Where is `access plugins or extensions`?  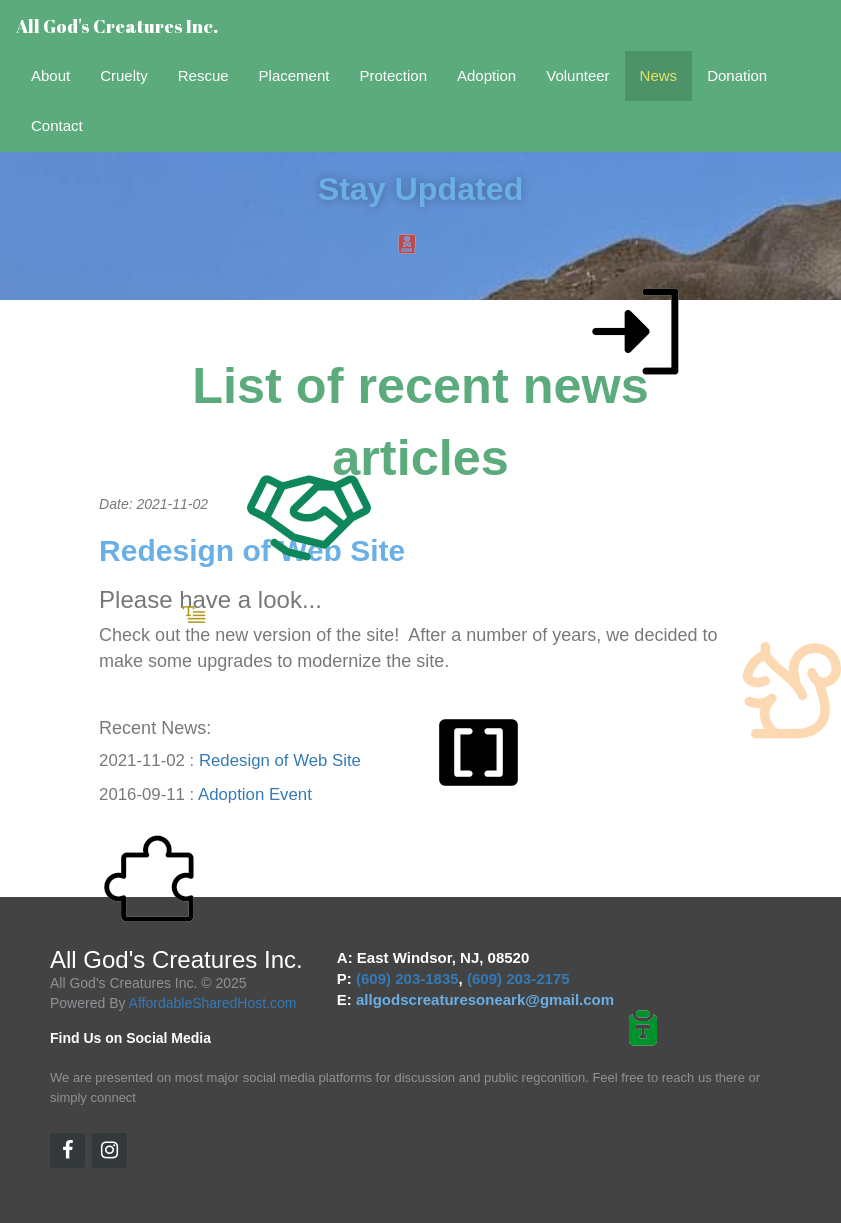 access plugins or extensions is located at coordinates (154, 882).